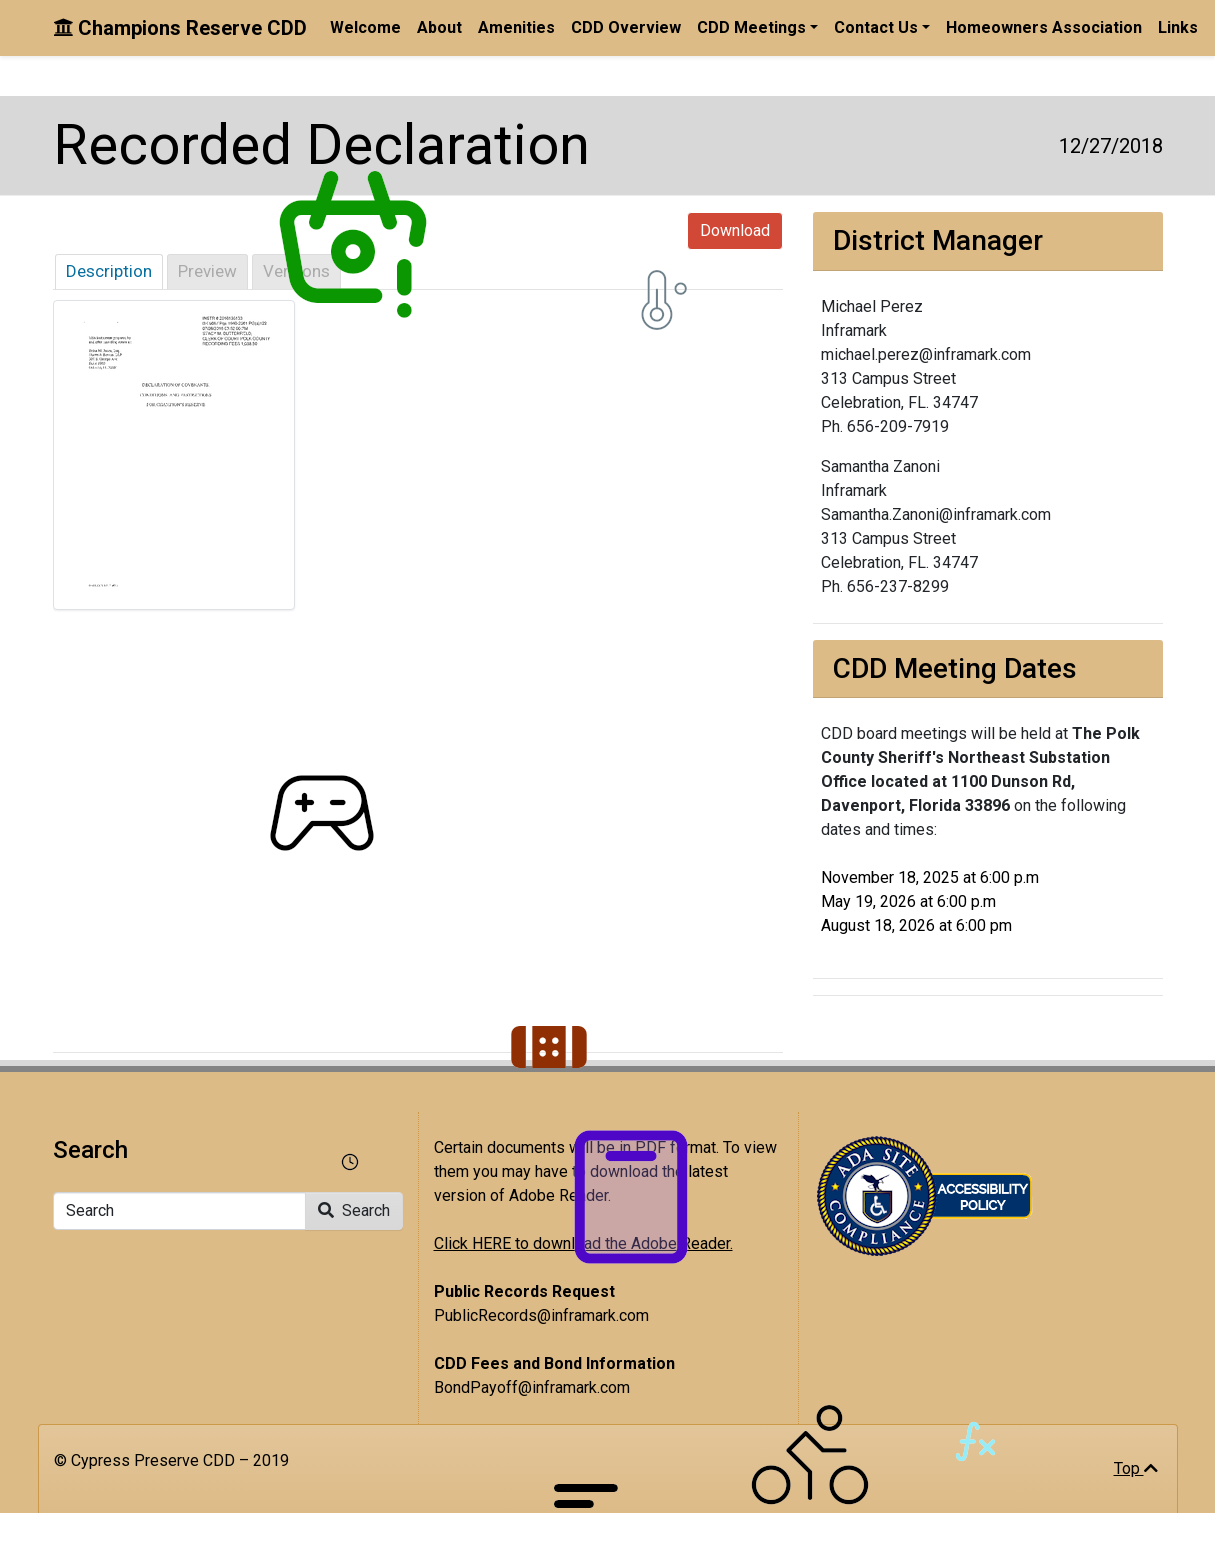 Image resolution: width=1215 pixels, height=1561 pixels. I want to click on view current temperature, so click(659, 300).